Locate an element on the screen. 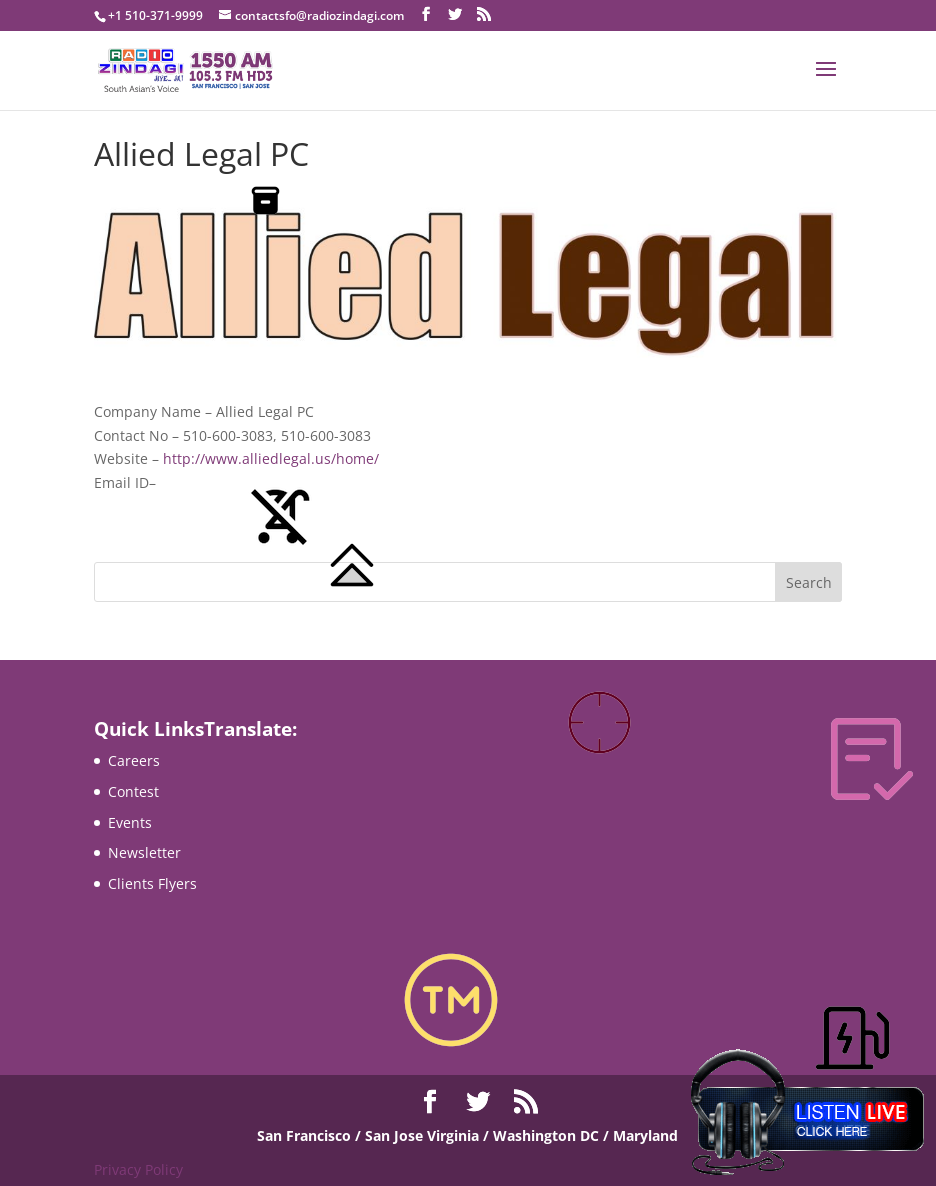 This screenshot has width=936, height=1186. center map on current location is located at coordinates (599, 722).